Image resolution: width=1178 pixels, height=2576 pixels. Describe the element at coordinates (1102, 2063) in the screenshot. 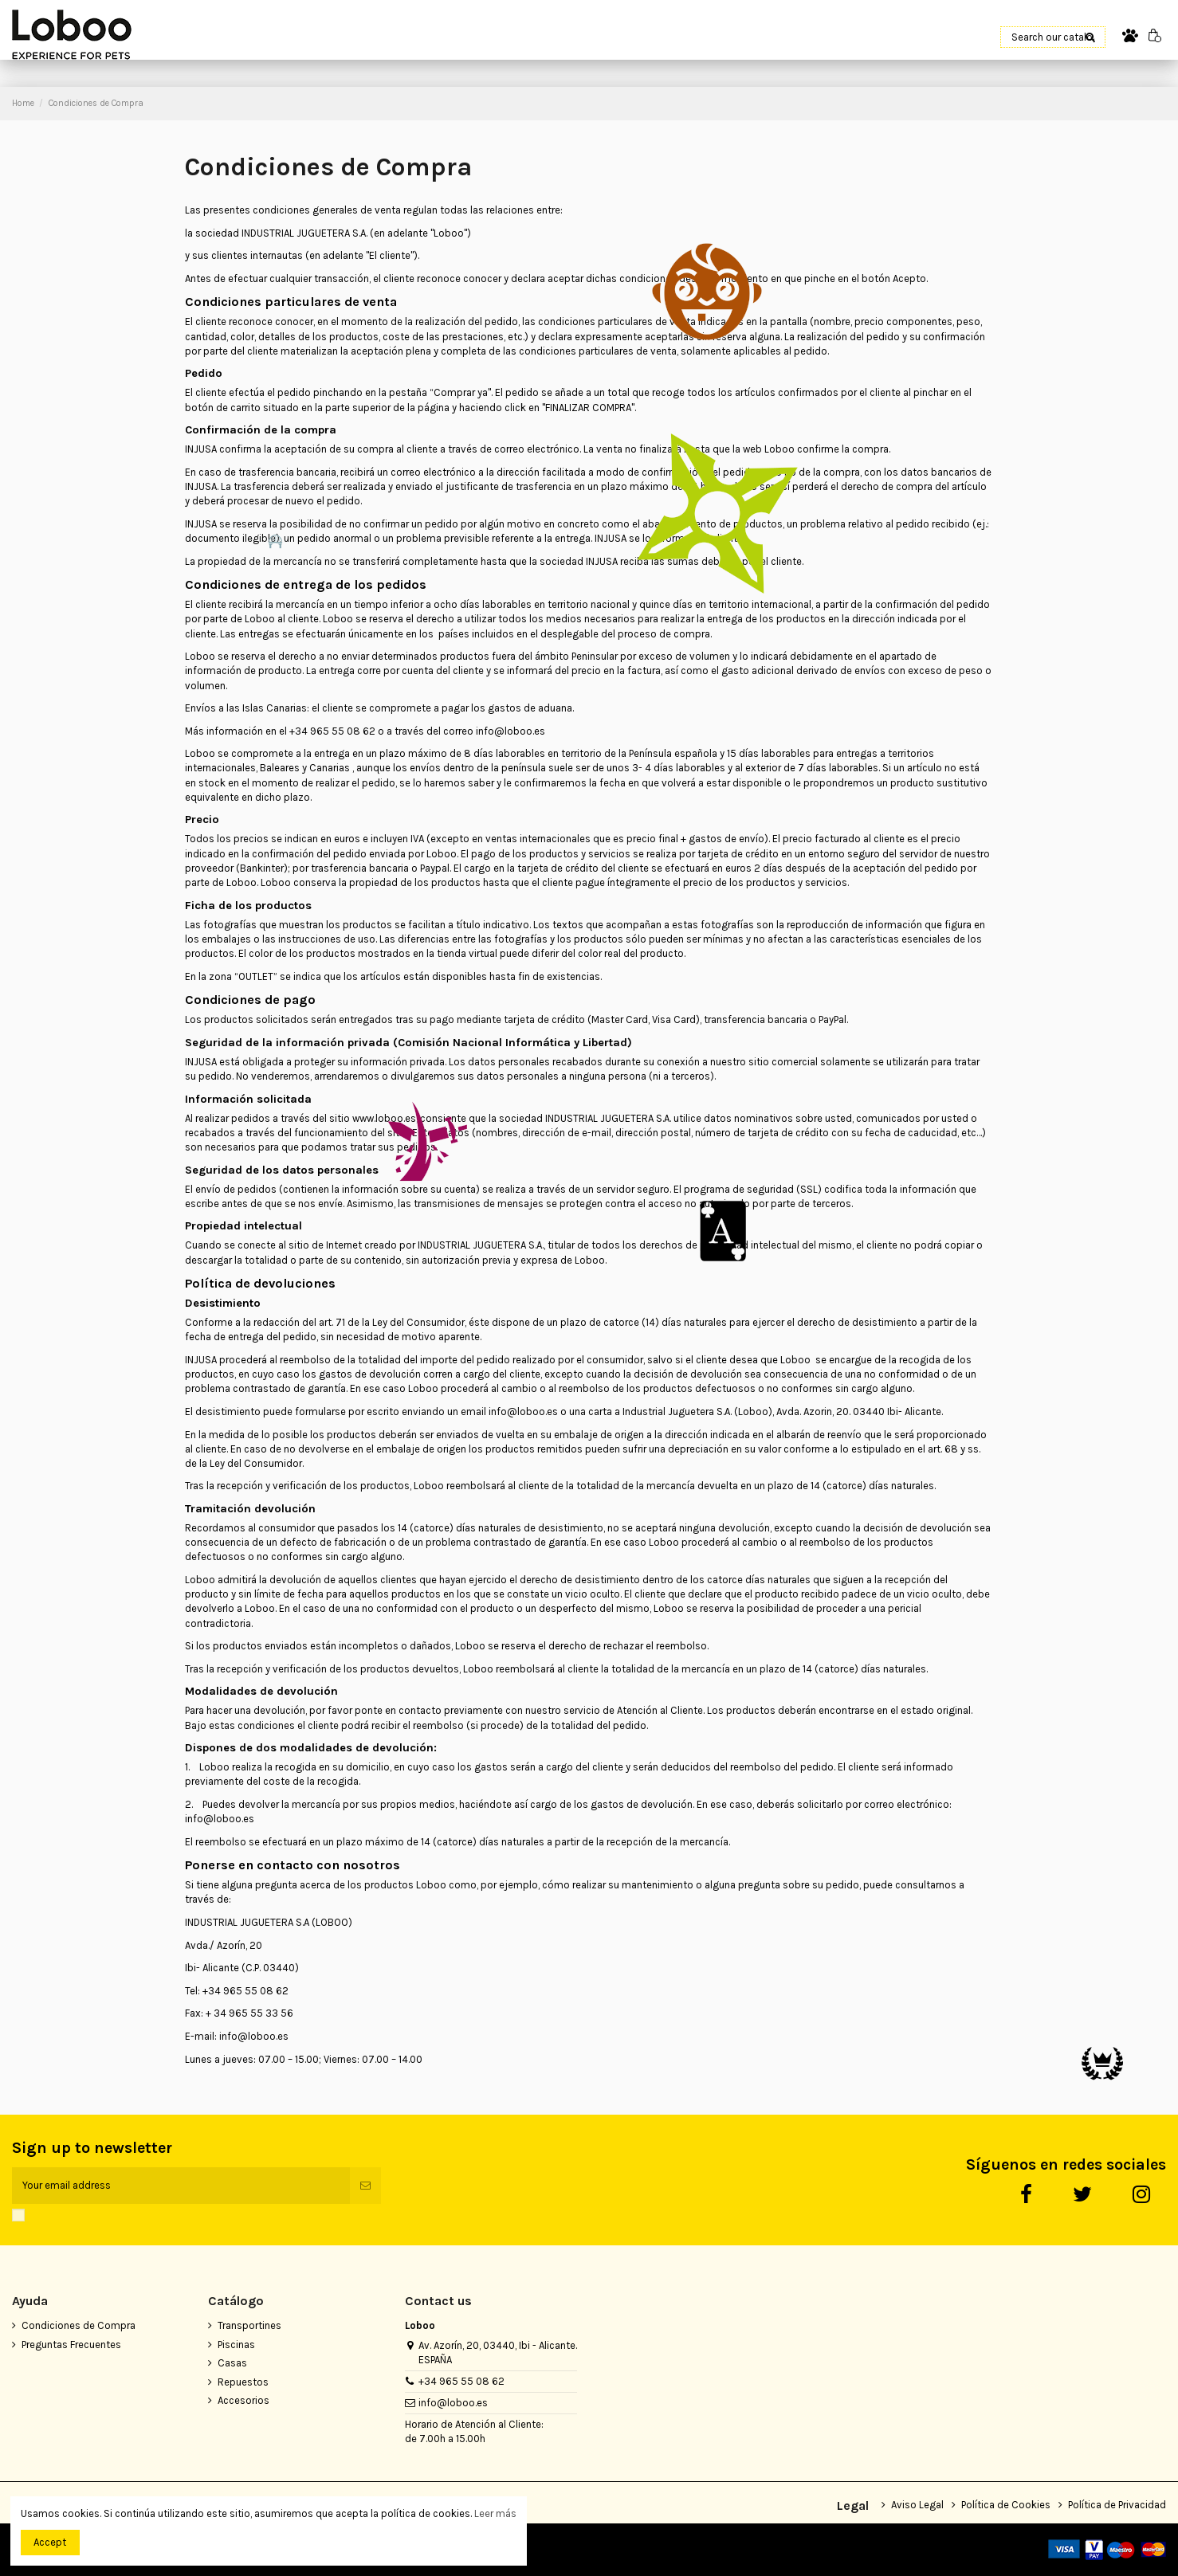

I see `view achievements or awards` at that location.